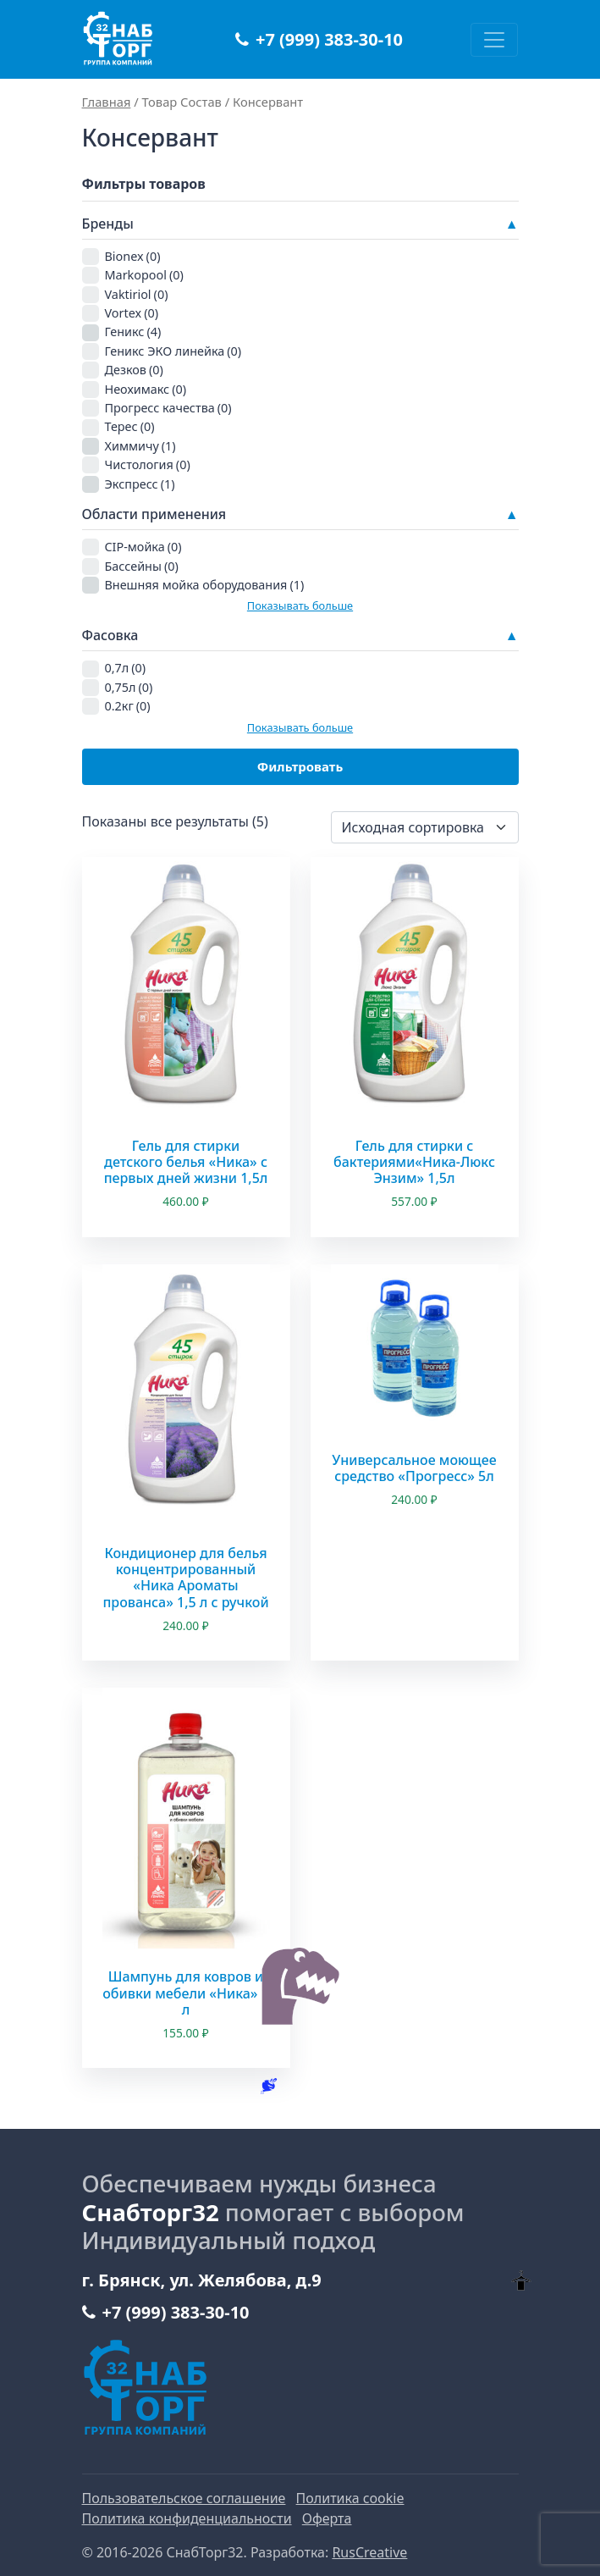 The image size is (600, 2576). I want to click on indicates beet or root vegetable ingredient, so click(268, 2086).